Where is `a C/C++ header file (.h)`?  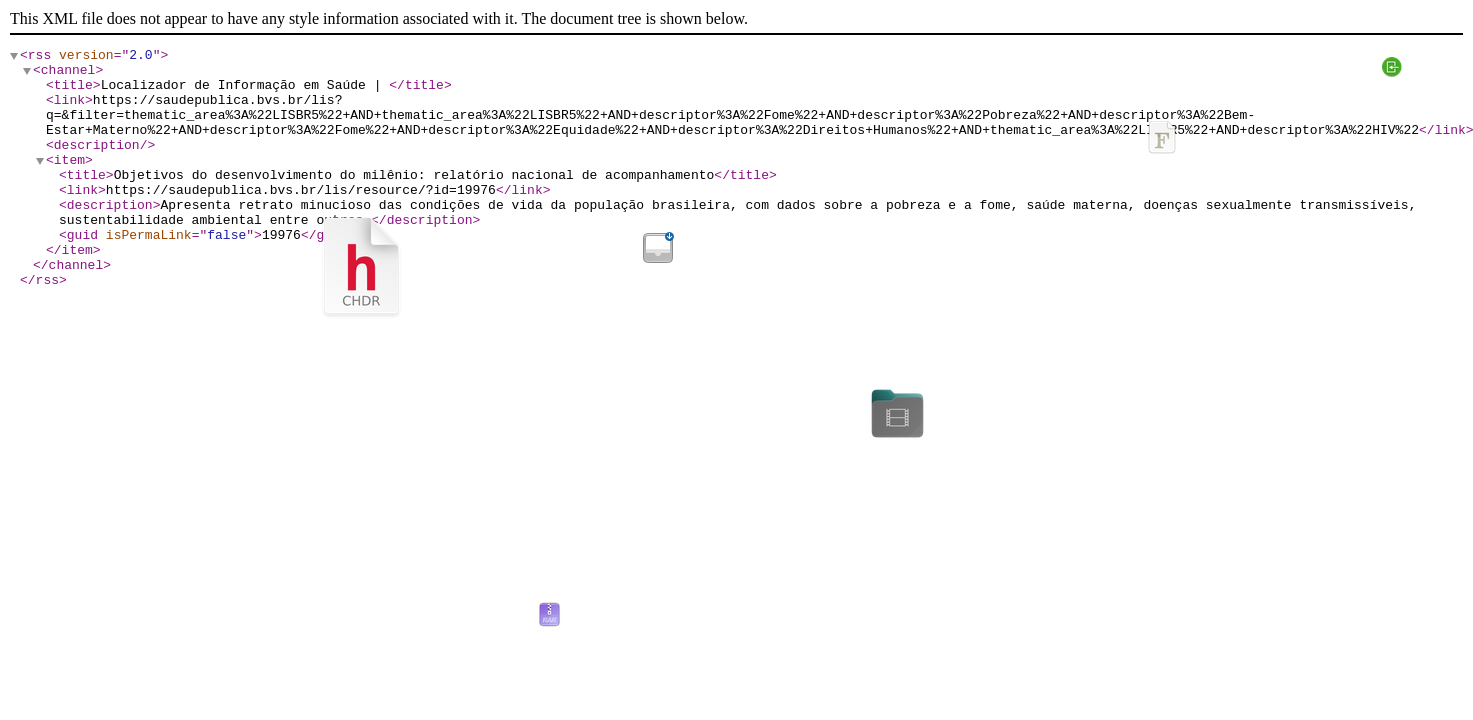
a C/C++ header file (.h) is located at coordinates (361, 267).